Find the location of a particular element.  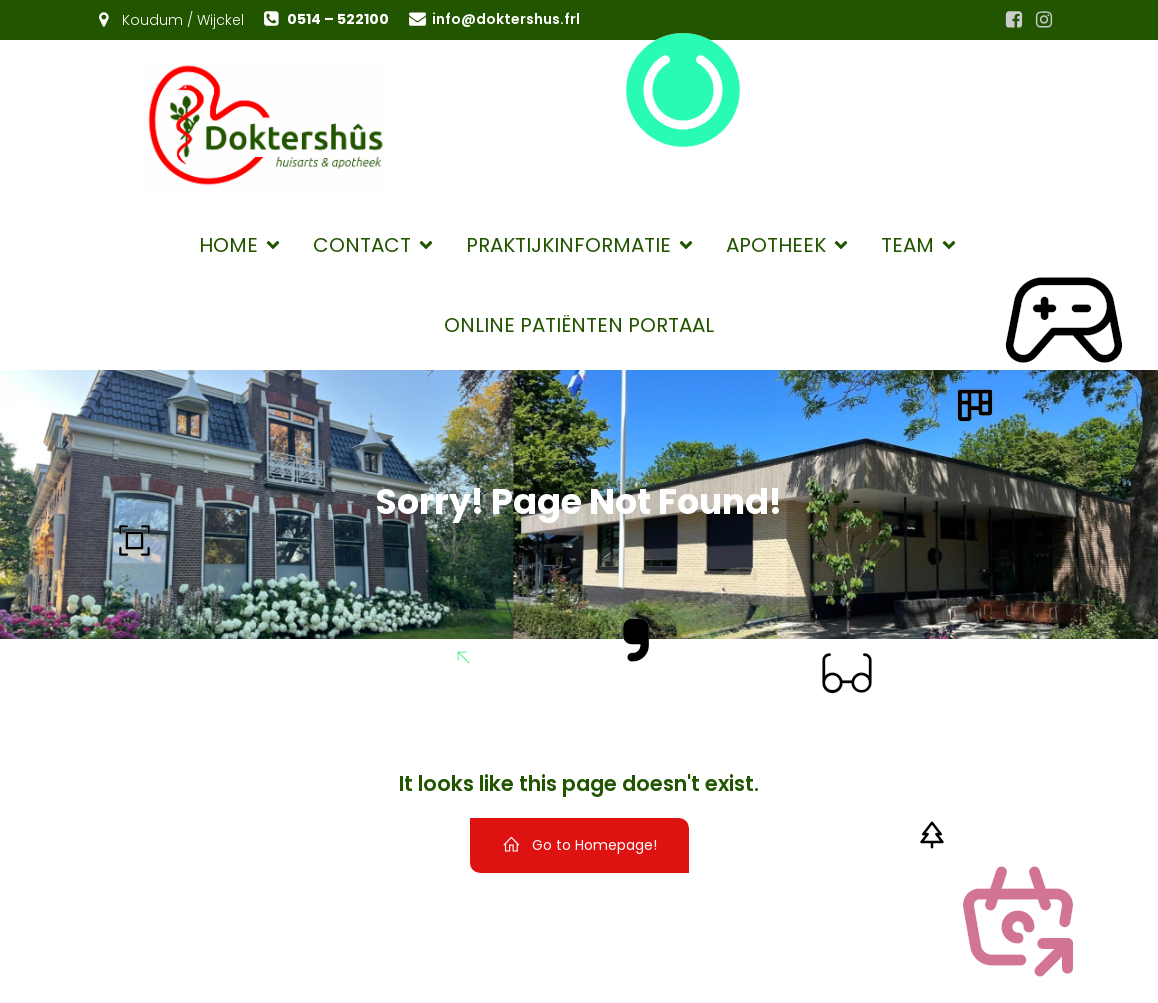

open kanban board view is located at coordinates (975, 404).